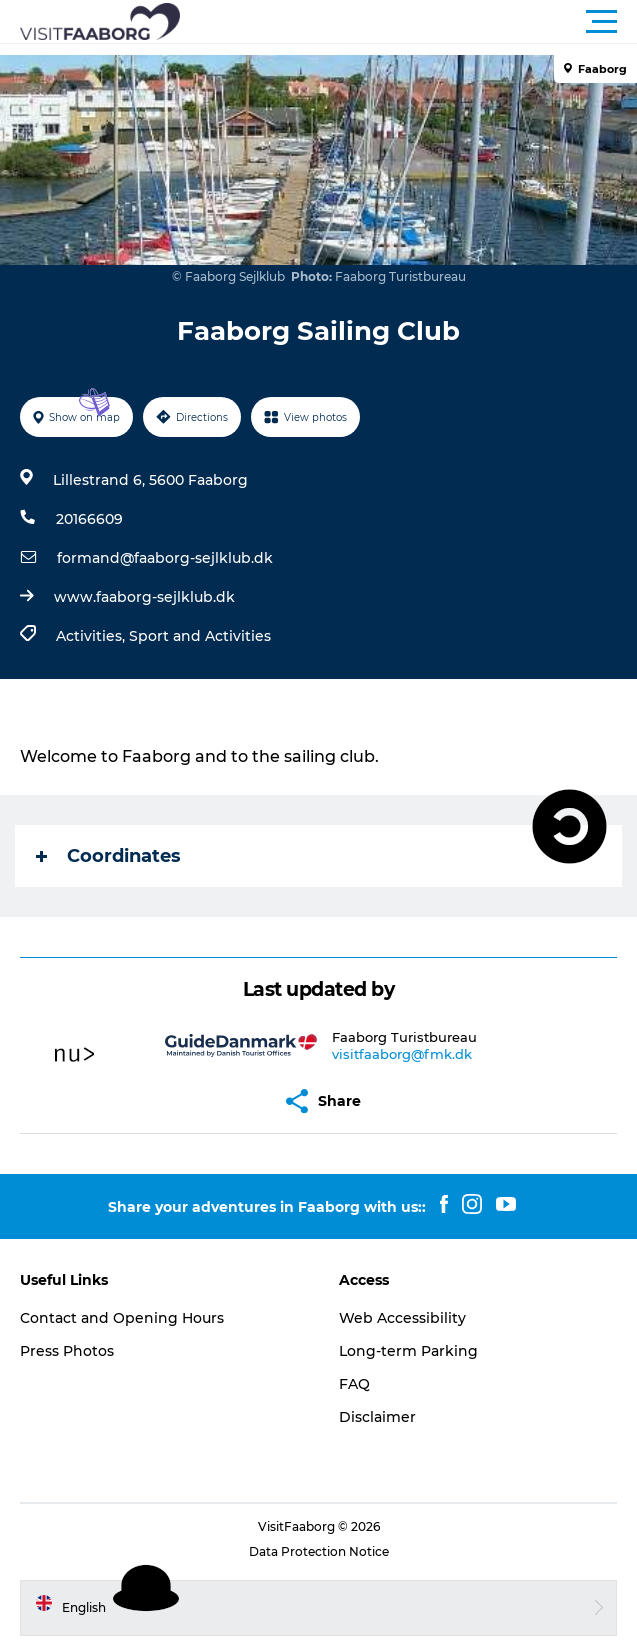 The image size is (637, 1651). Describe the element at coordinates (146, 1588) in the screenshot. I see `open Alfred app` at that location.